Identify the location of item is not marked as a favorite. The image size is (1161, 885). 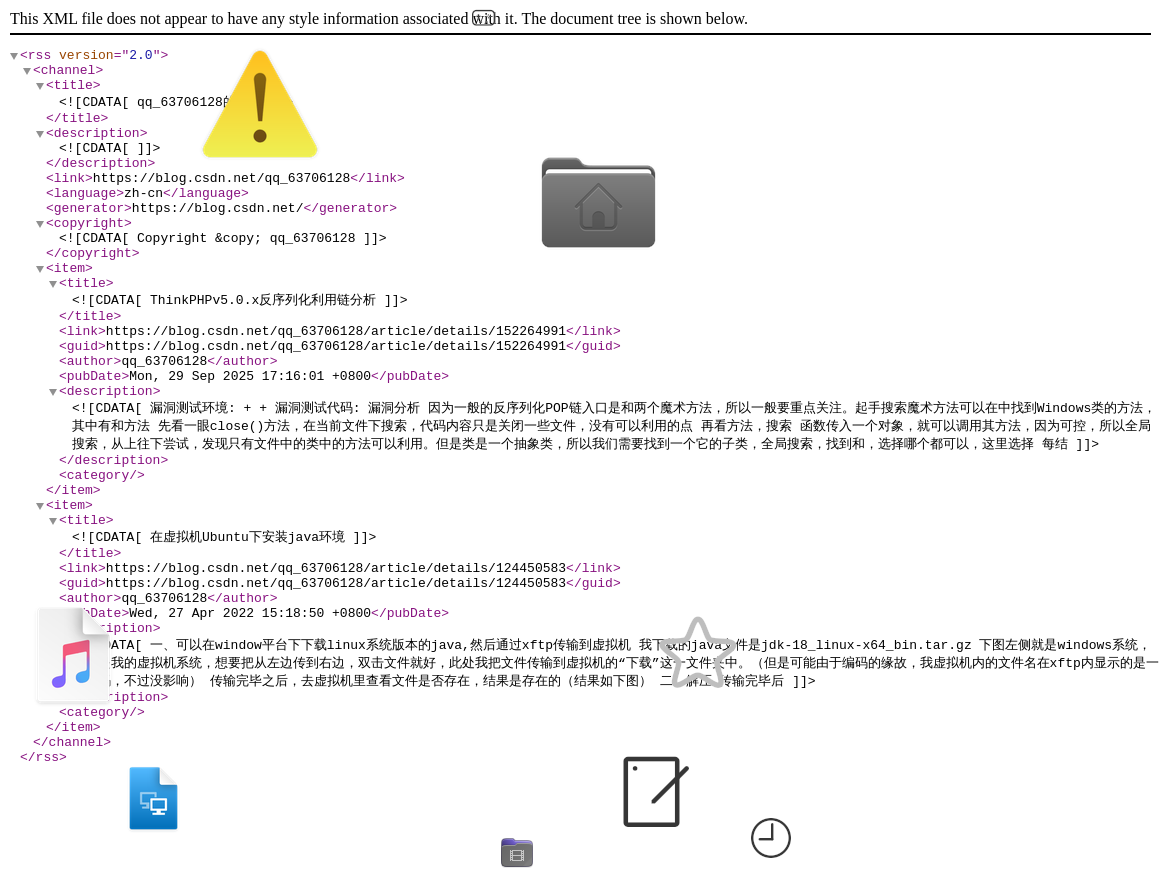
(698, 655).